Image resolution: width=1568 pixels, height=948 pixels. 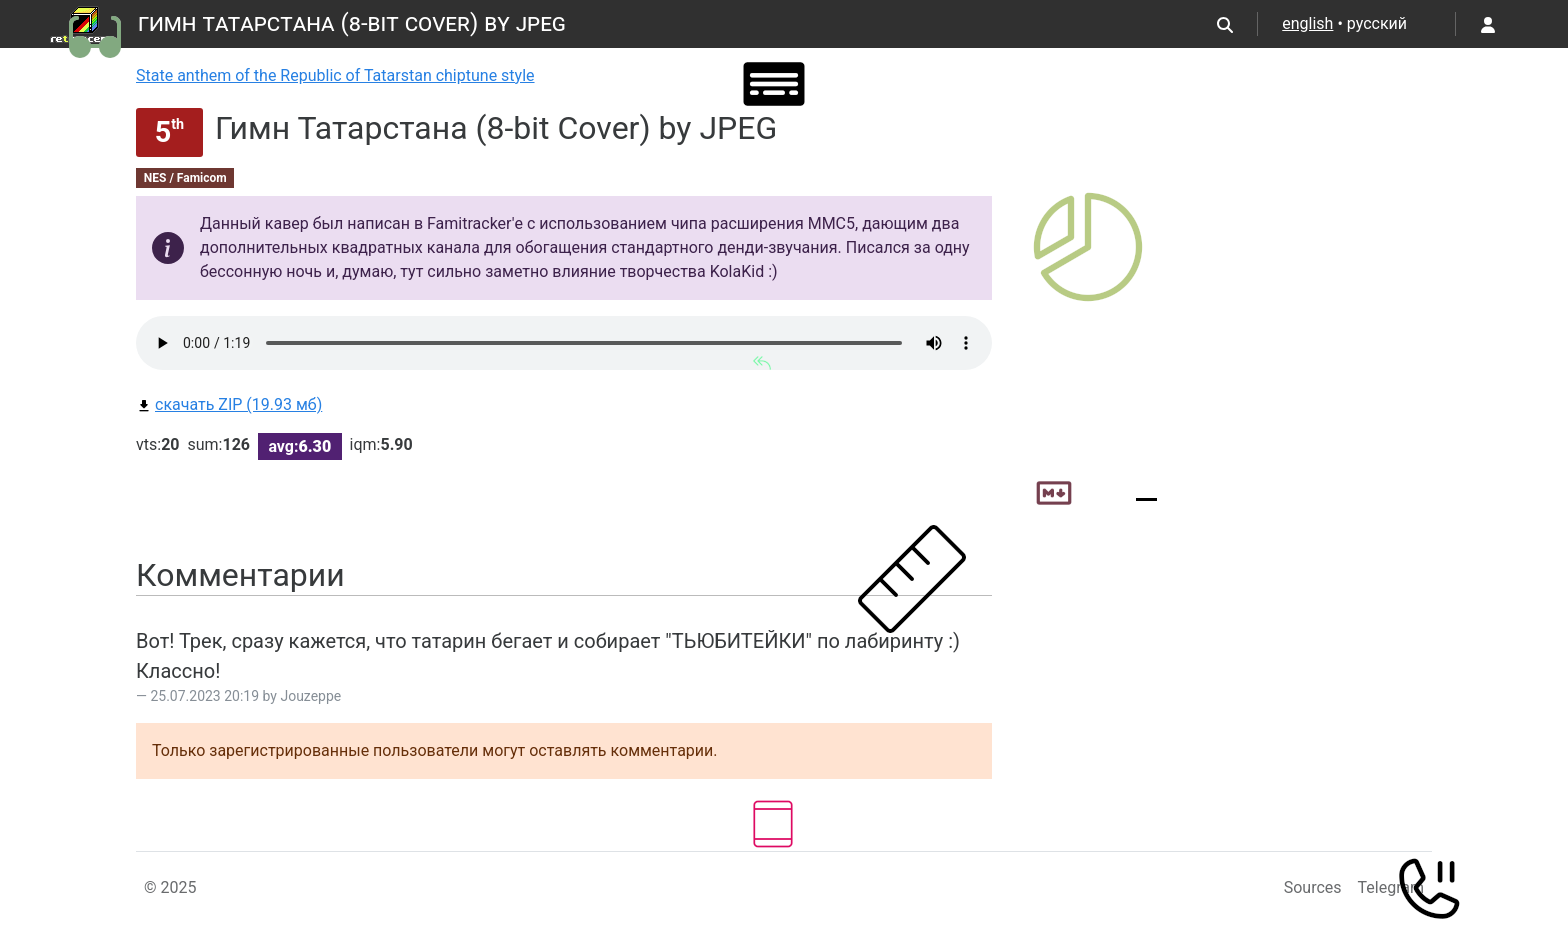 I want to click on open the on-screen keyboard, so click(x=774, y=84).